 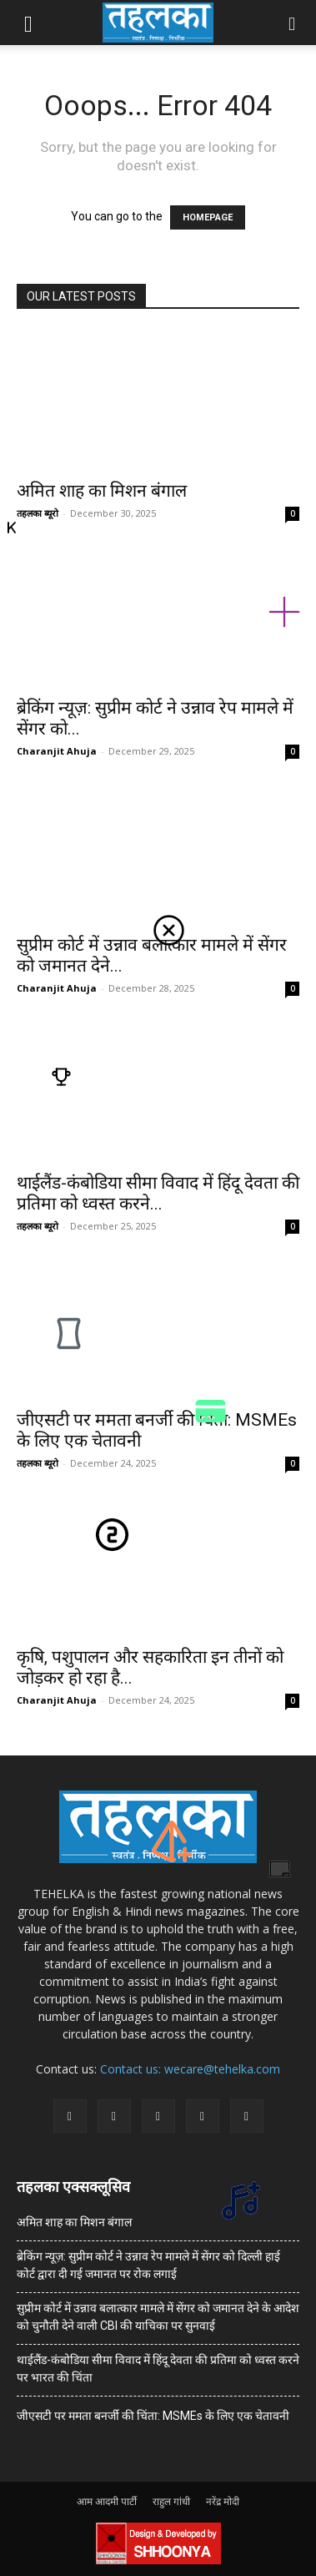 What do you see at coordinates (68, 1333) in the screenshot?
I see `switch to vertical panorama mode` at bounding box center [68, 1333].